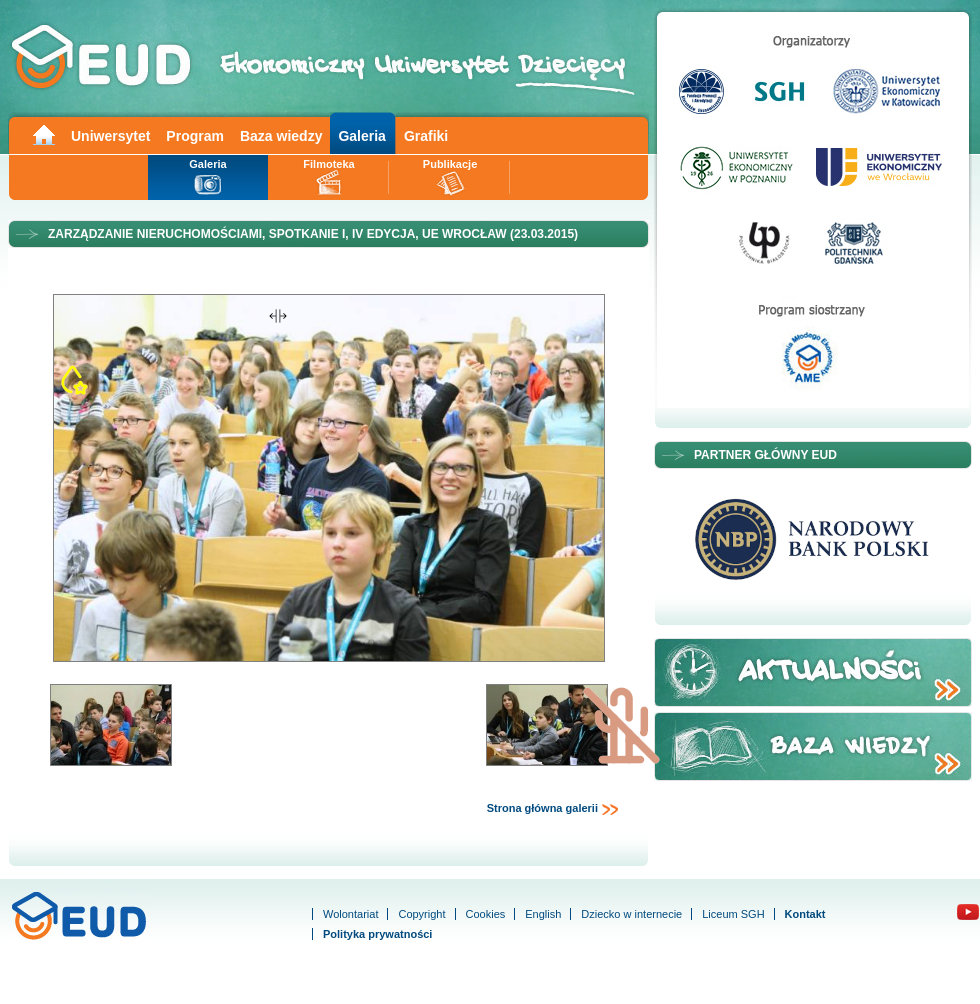  I want to click on mark a water or hydration entry as favorite, so click(72, 379).